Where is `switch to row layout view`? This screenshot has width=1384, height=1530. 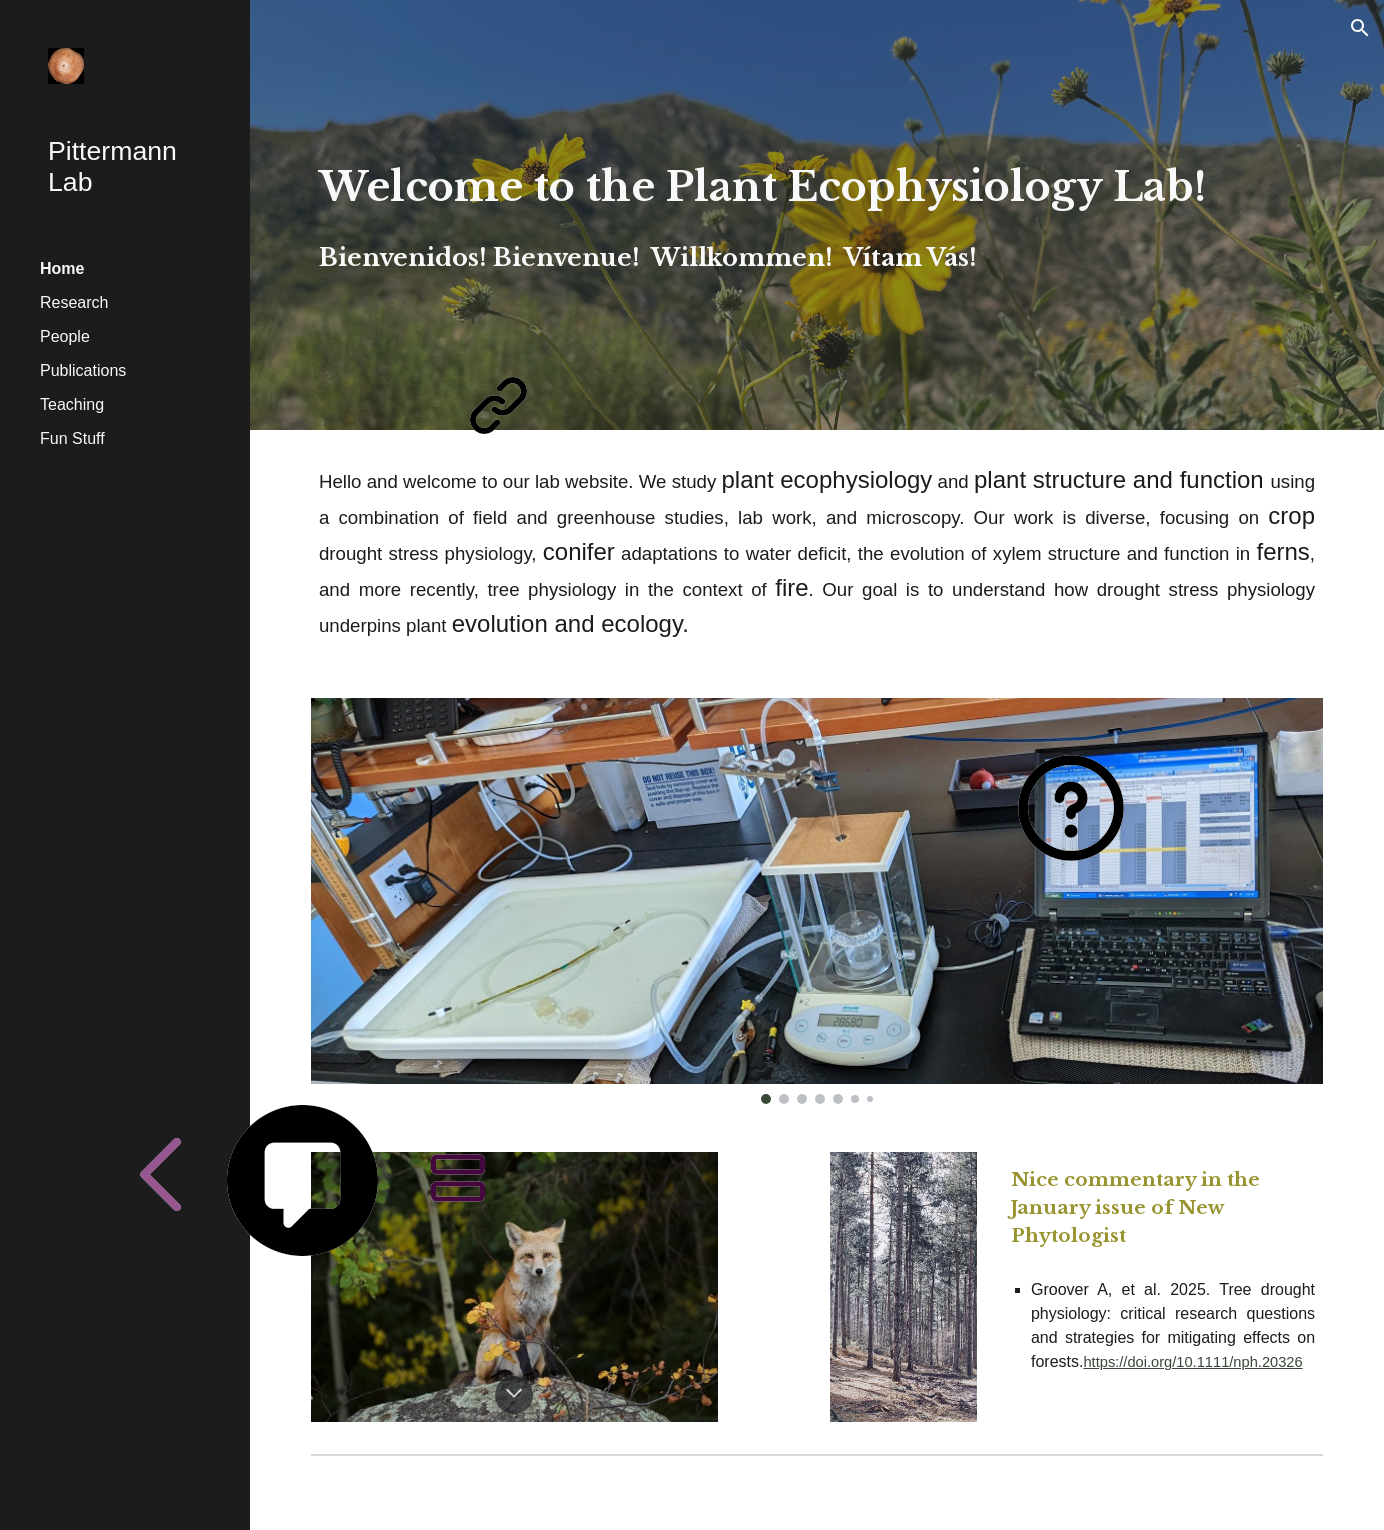
switch to row layout view is located at coordinates (458, 1178).